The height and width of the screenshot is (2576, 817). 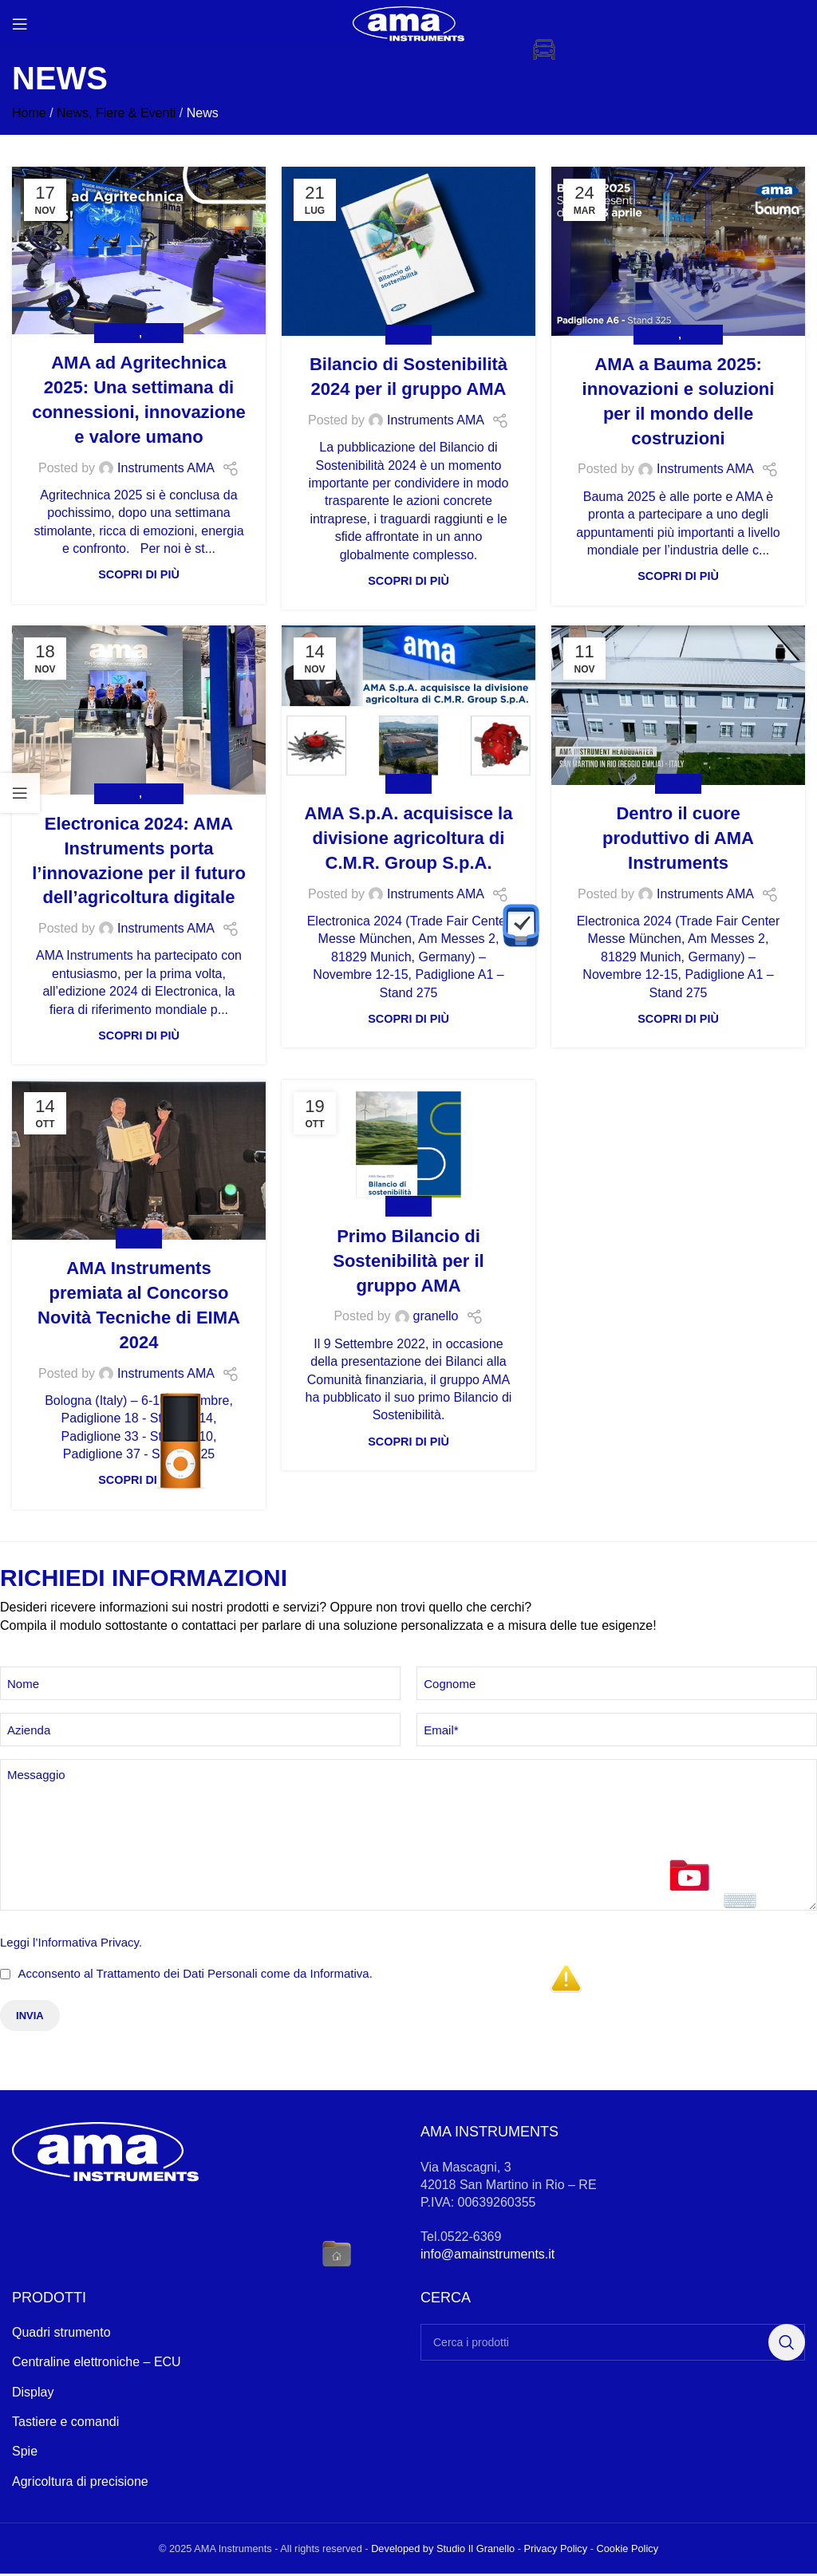 What do you see at coordinates (544, 49) in the screenshot?
I see `access travel and transportation emoji` at bounding box center [544, 49].